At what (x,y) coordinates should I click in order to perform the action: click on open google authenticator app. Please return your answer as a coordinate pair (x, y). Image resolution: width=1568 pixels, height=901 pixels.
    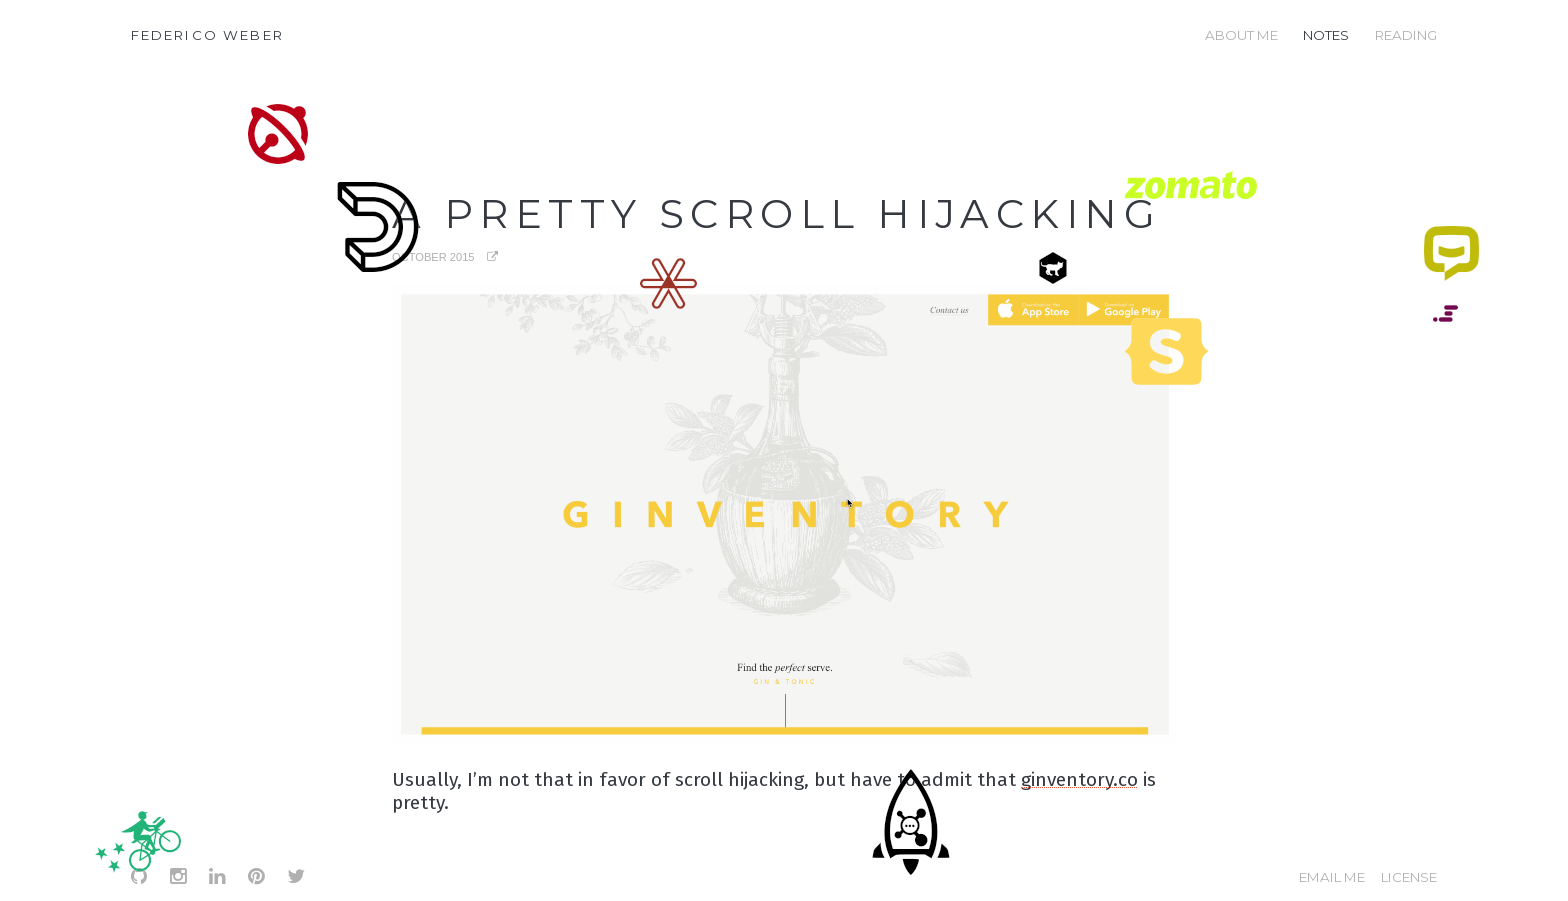
    Looking at the image, I should click on (668, 283).